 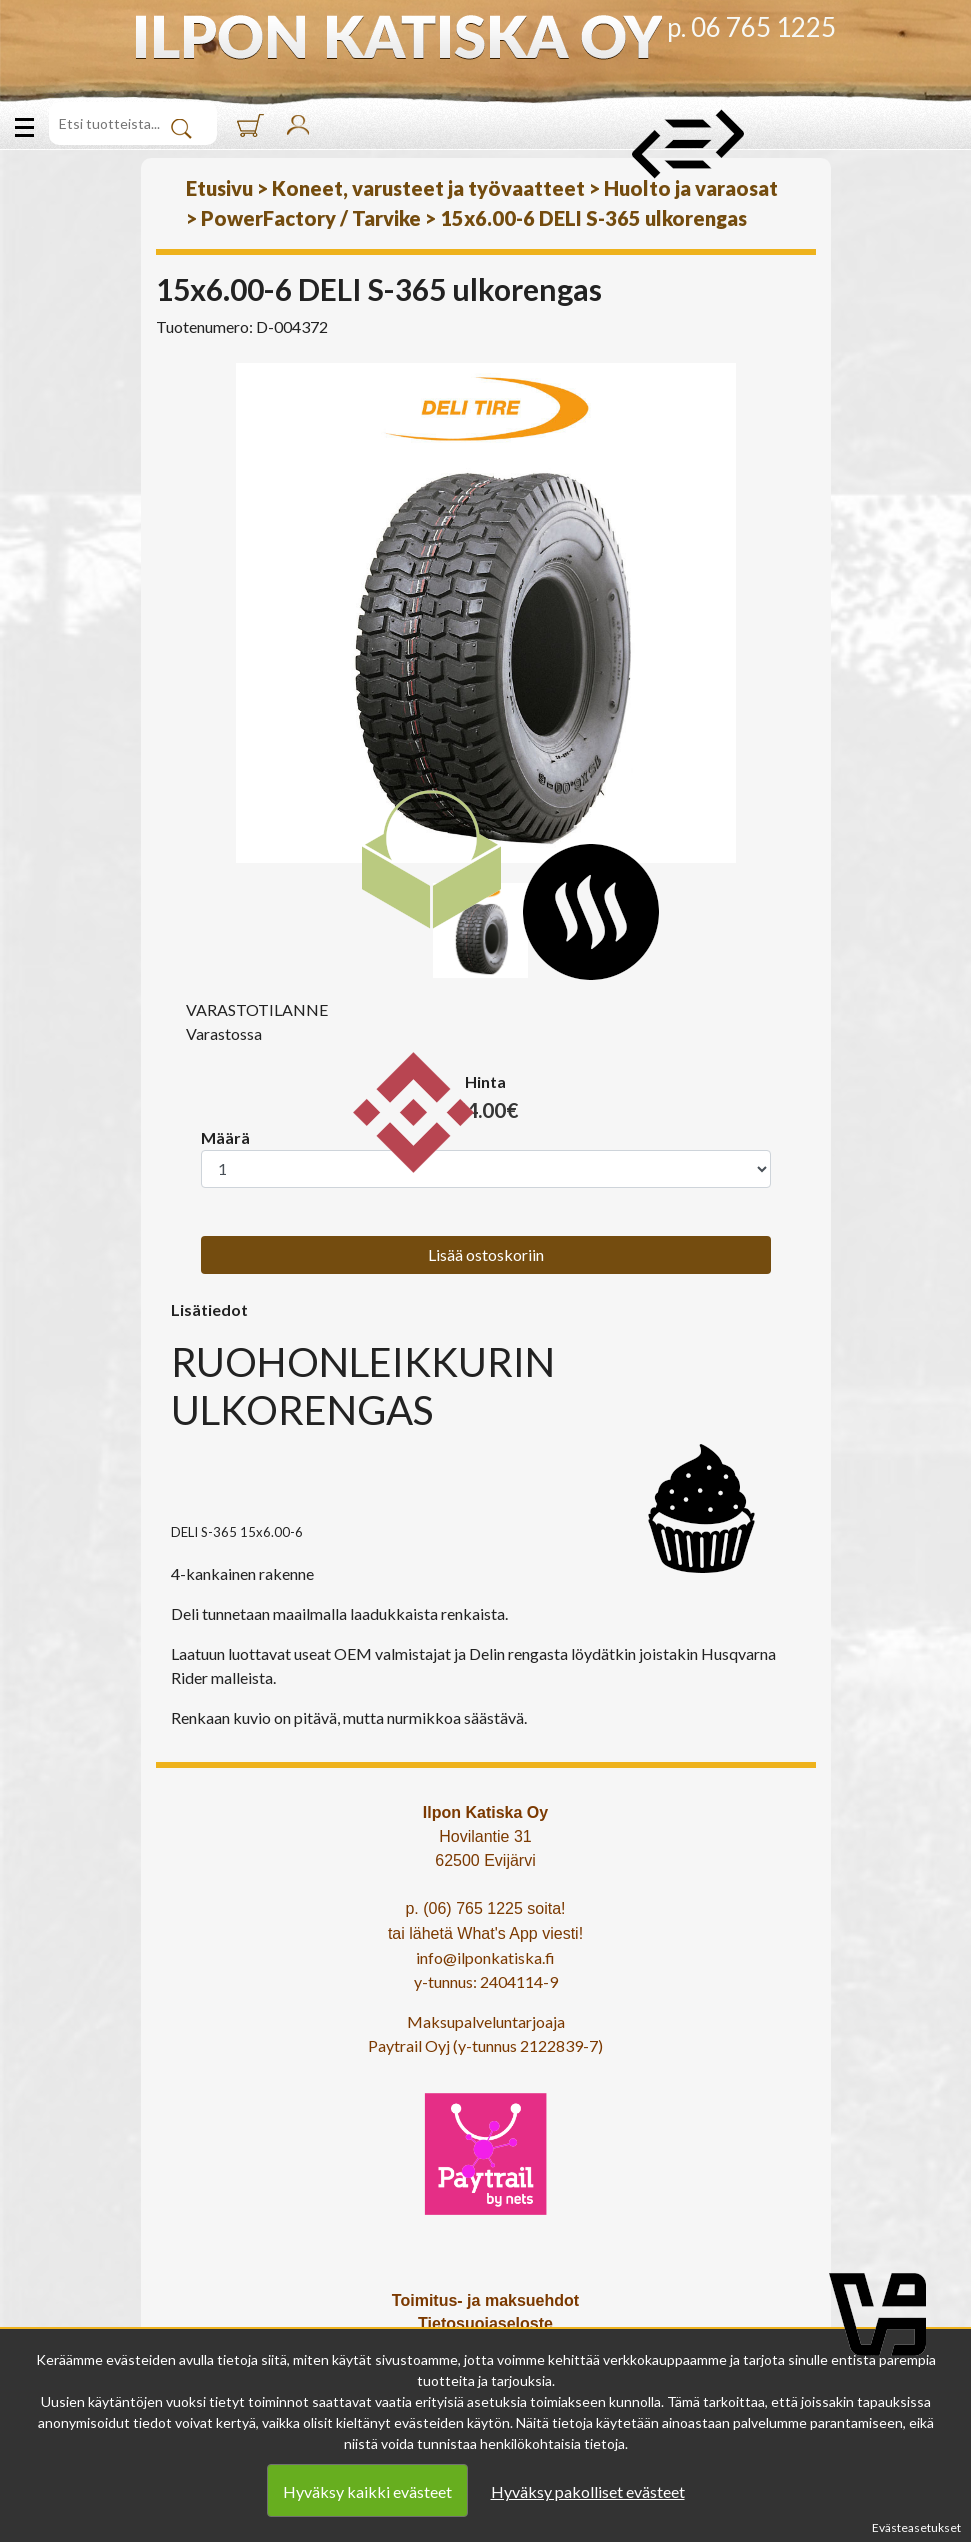 What do you see at coordinates (413, 1112) in the screenshot?
I see `open the Binance cryptocurrency exchange app` at bounding box center [413, 1112].